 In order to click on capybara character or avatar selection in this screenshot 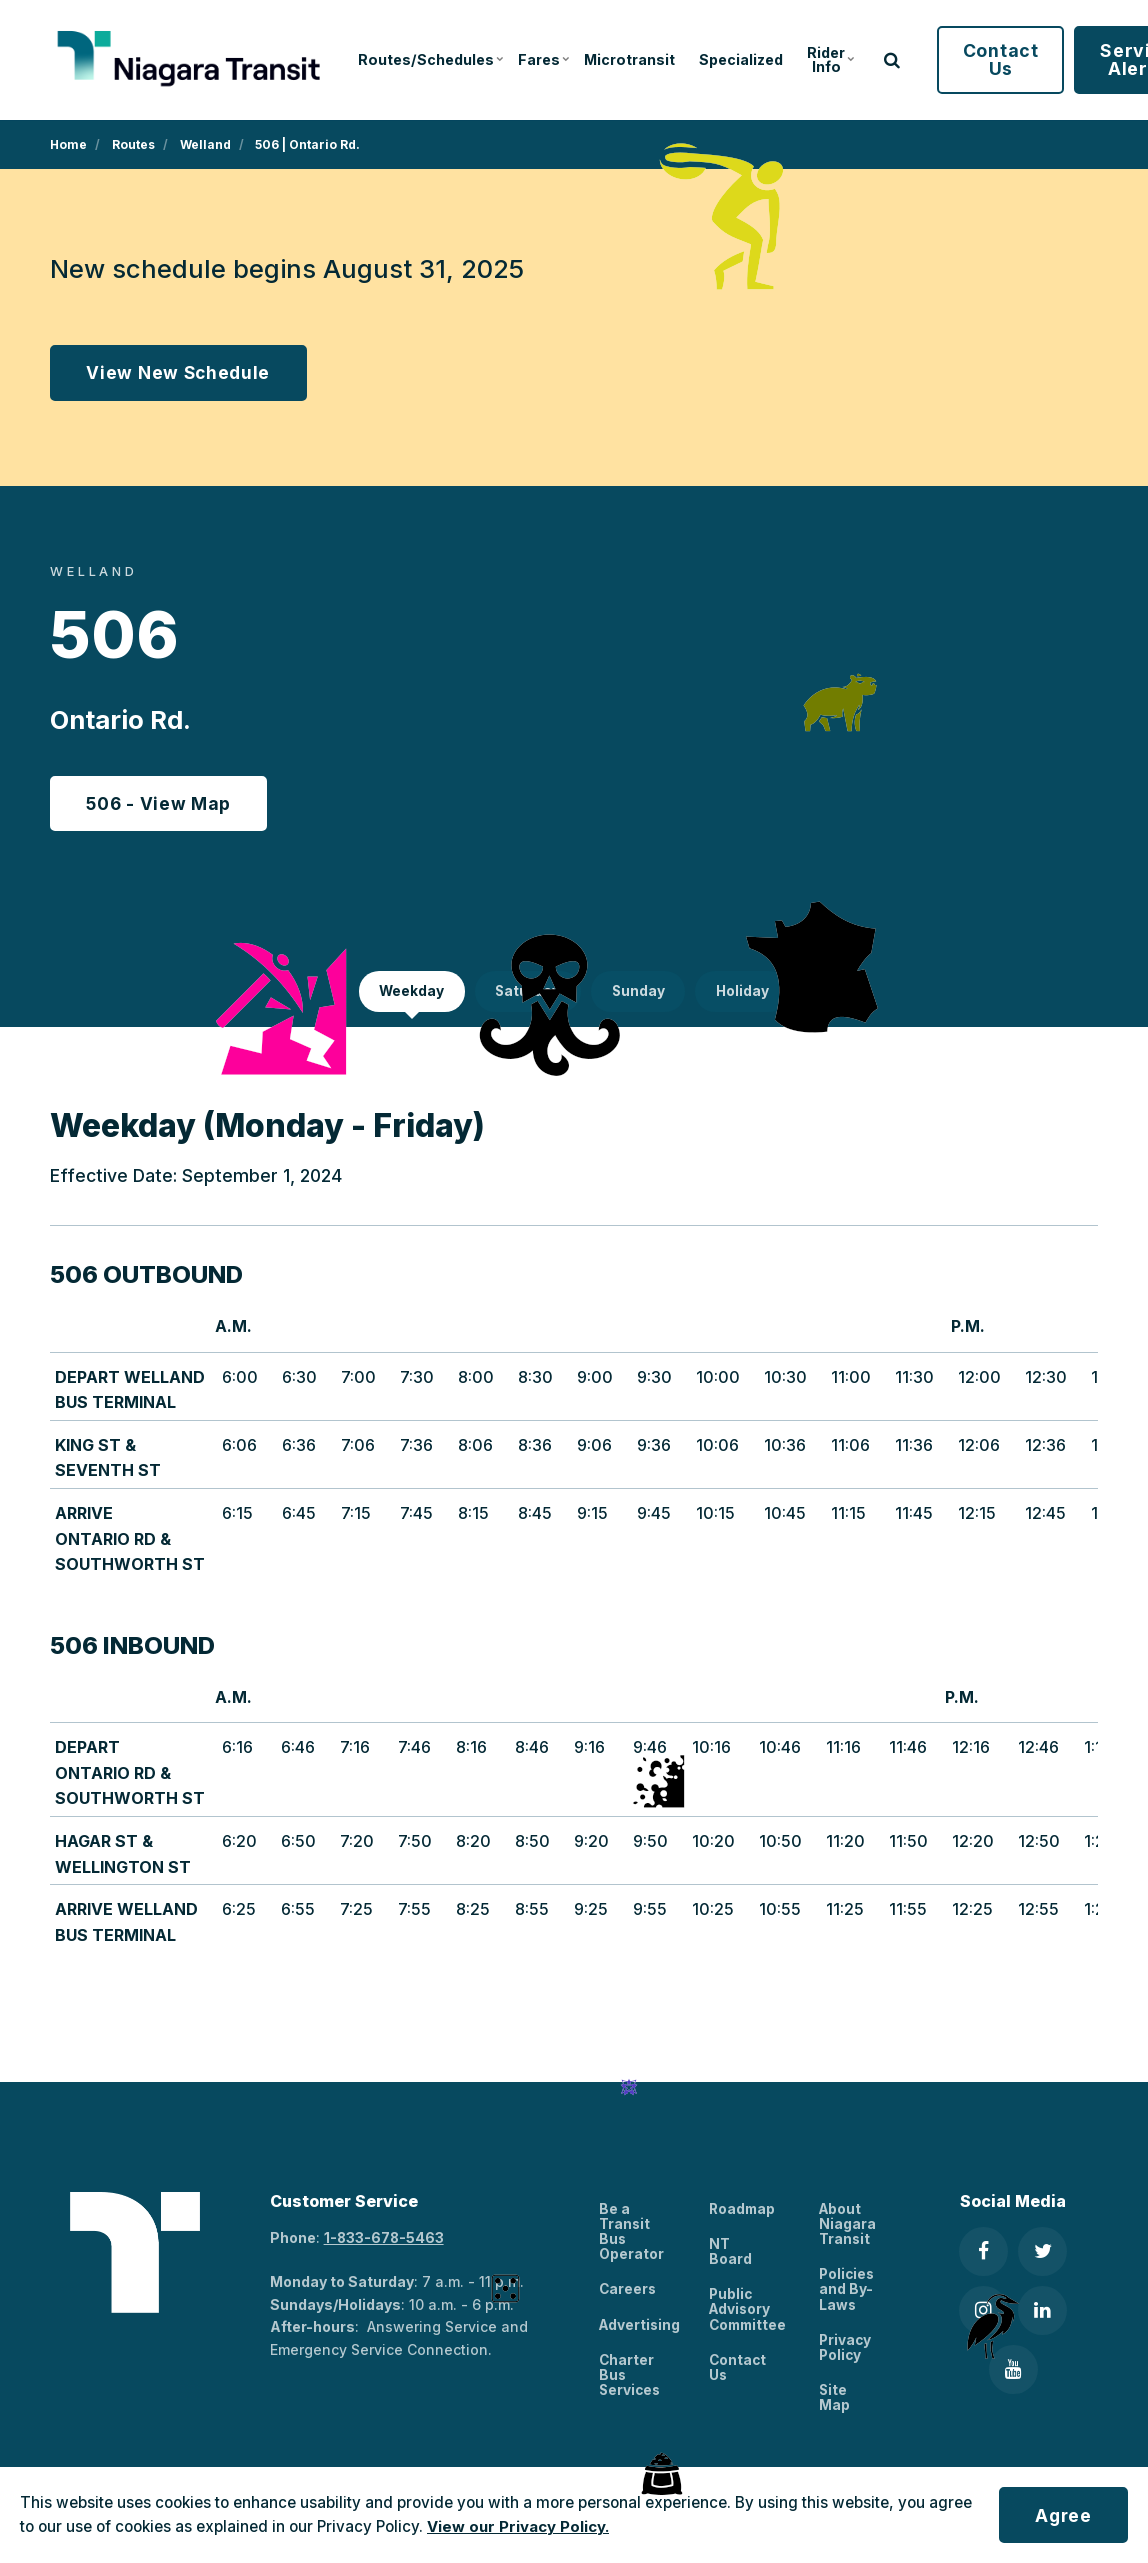, I will do `click(839, 702)`.